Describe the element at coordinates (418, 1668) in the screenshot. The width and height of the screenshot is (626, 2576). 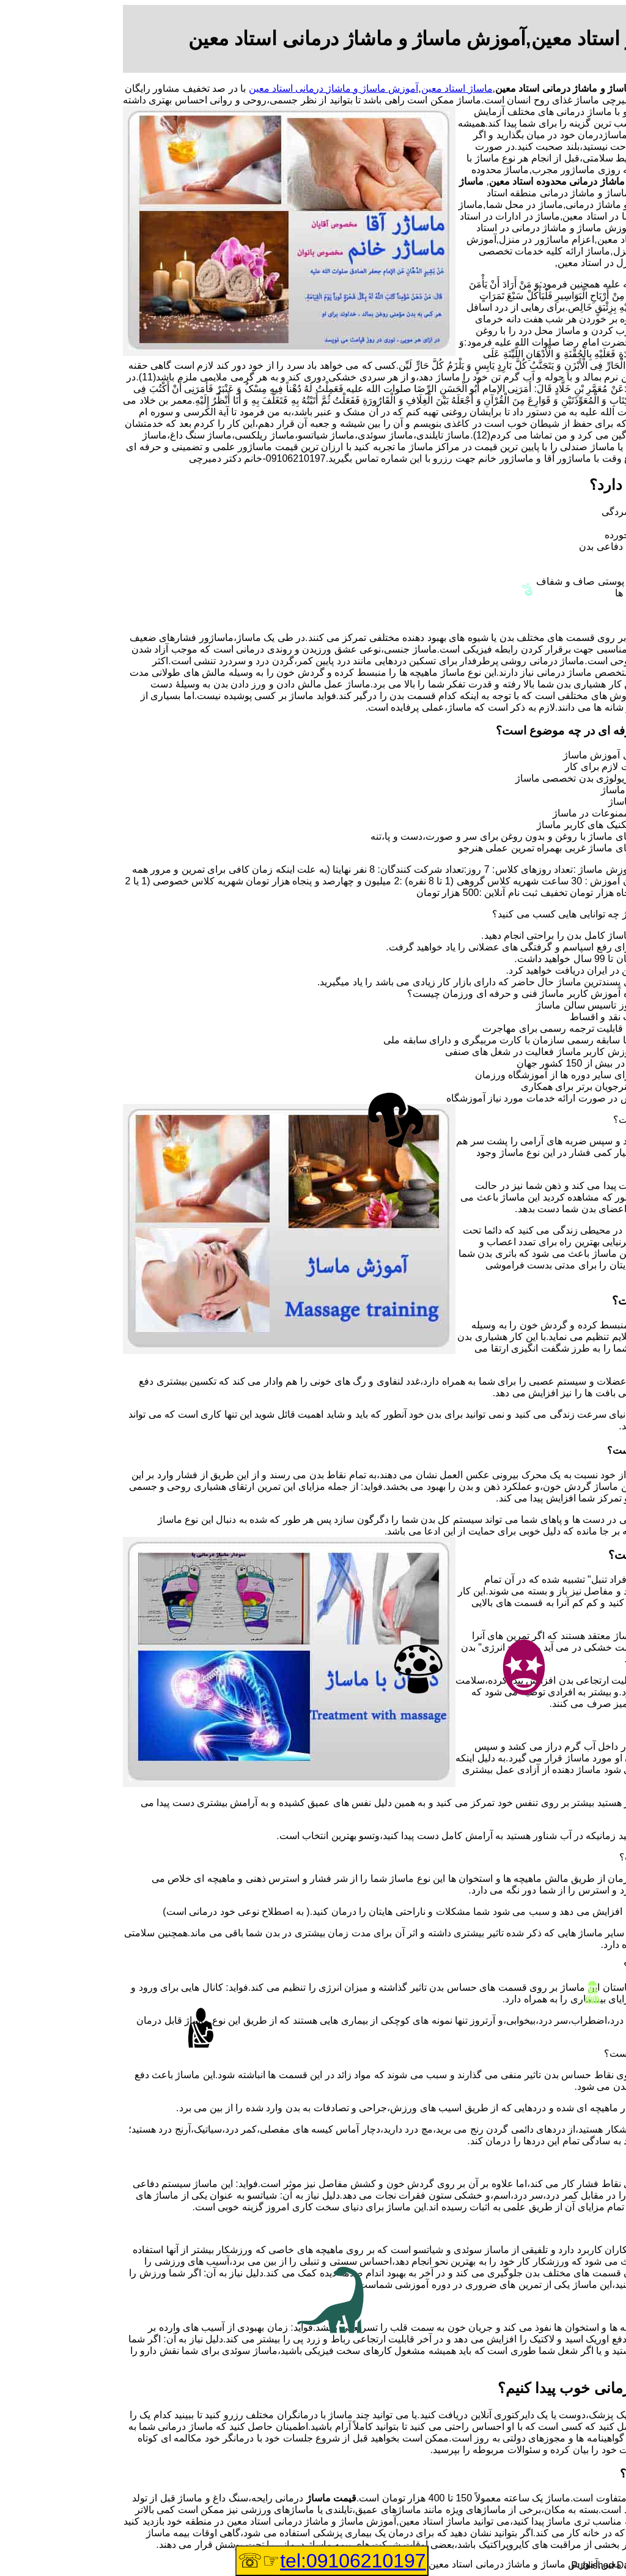
I see `power-up or bonus item in a game` at that location.